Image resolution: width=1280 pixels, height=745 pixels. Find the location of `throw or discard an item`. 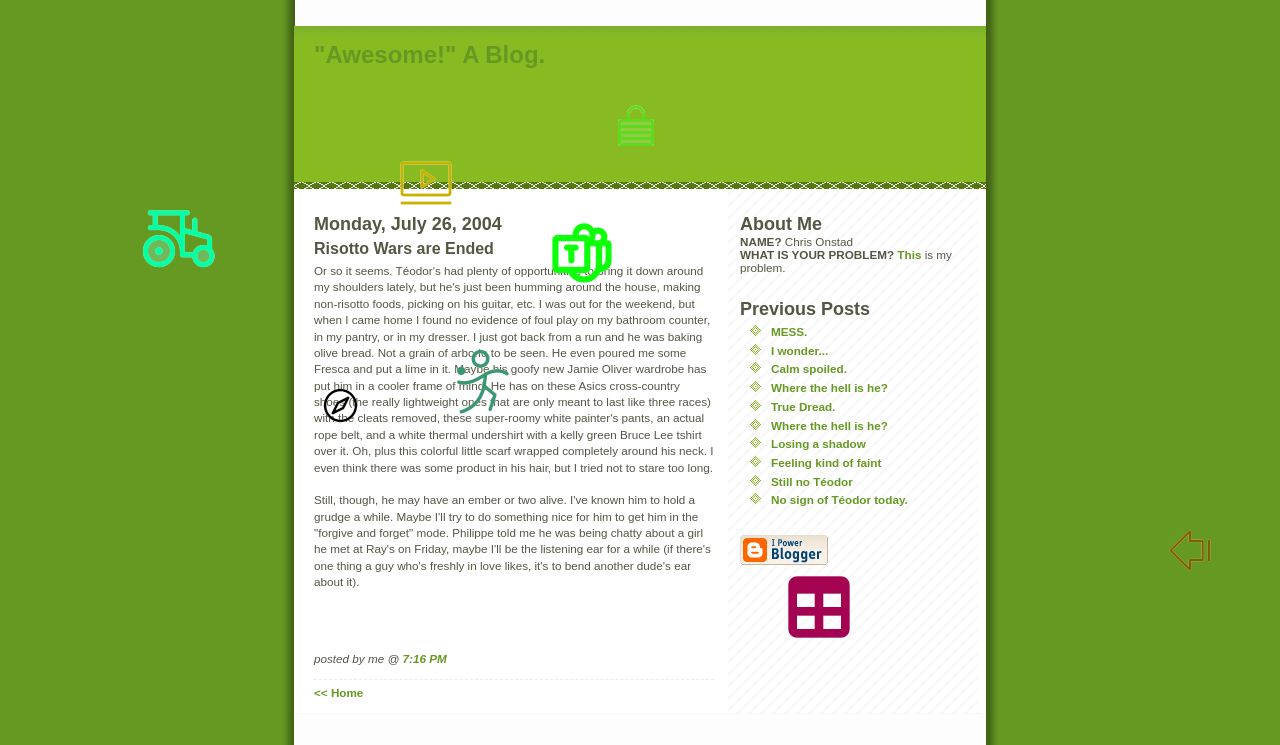

throw or discard an item is located at coordinates (480, 380).